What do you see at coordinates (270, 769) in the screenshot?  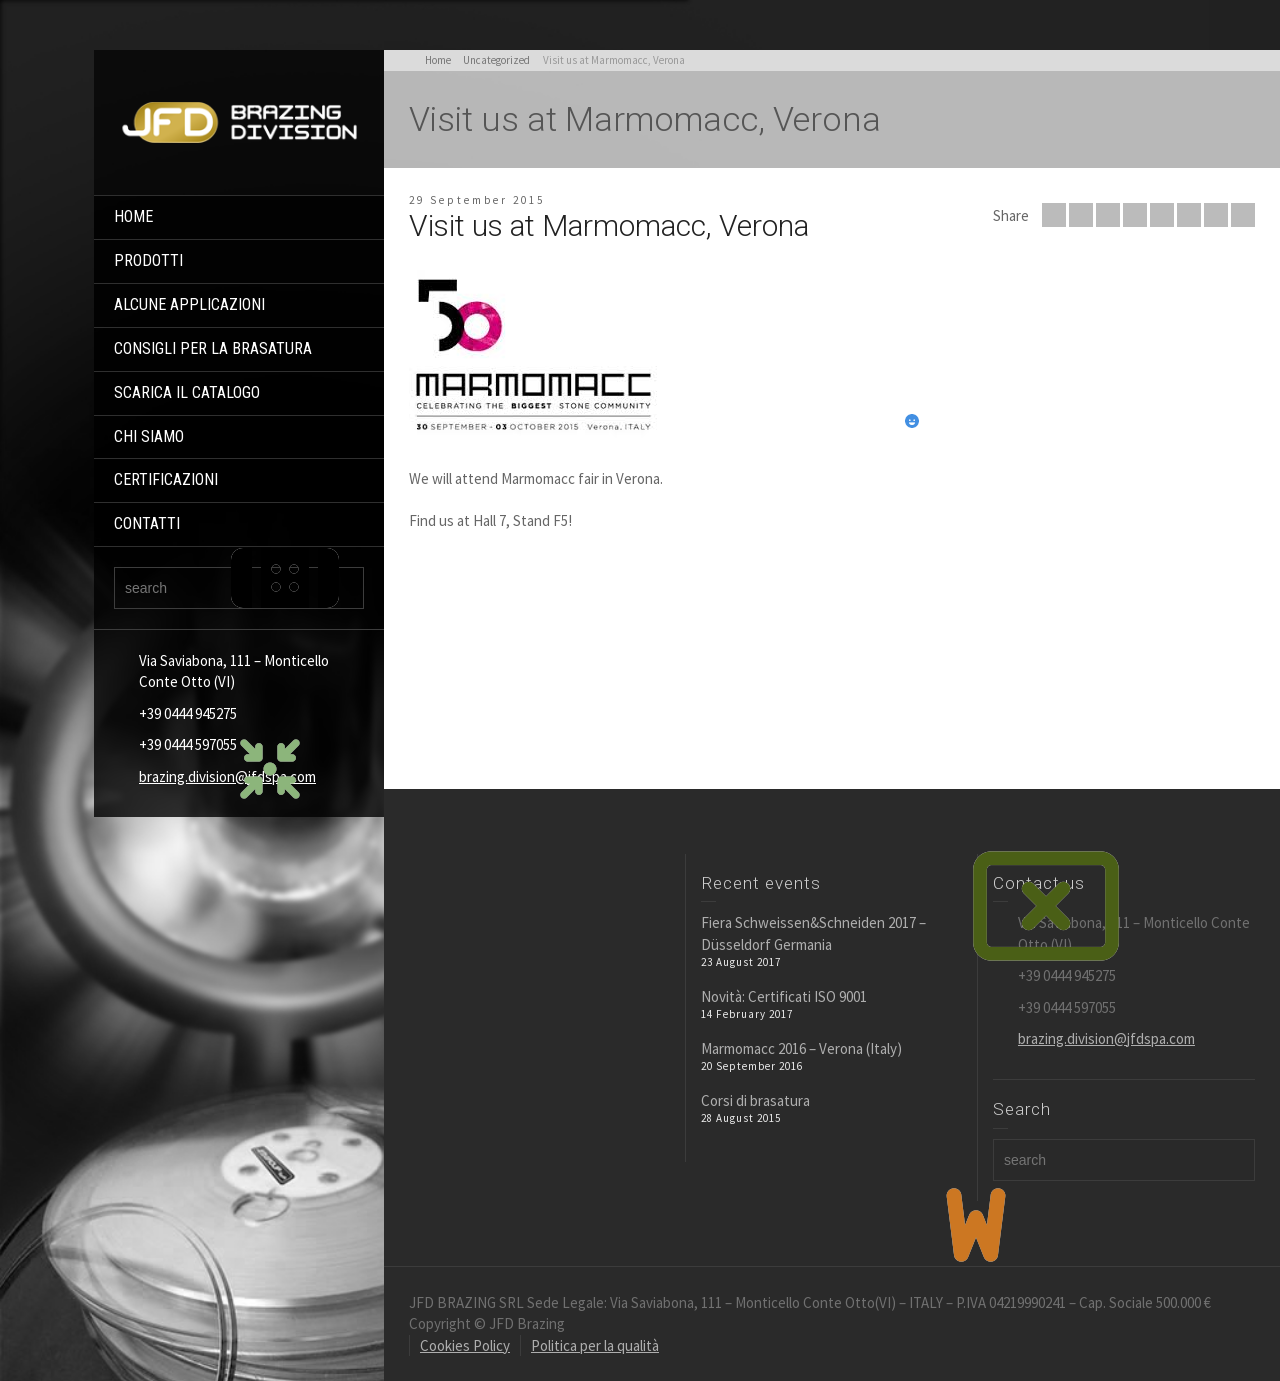 I see `collapse or minimize content to center` at bounding box center [270, 769].